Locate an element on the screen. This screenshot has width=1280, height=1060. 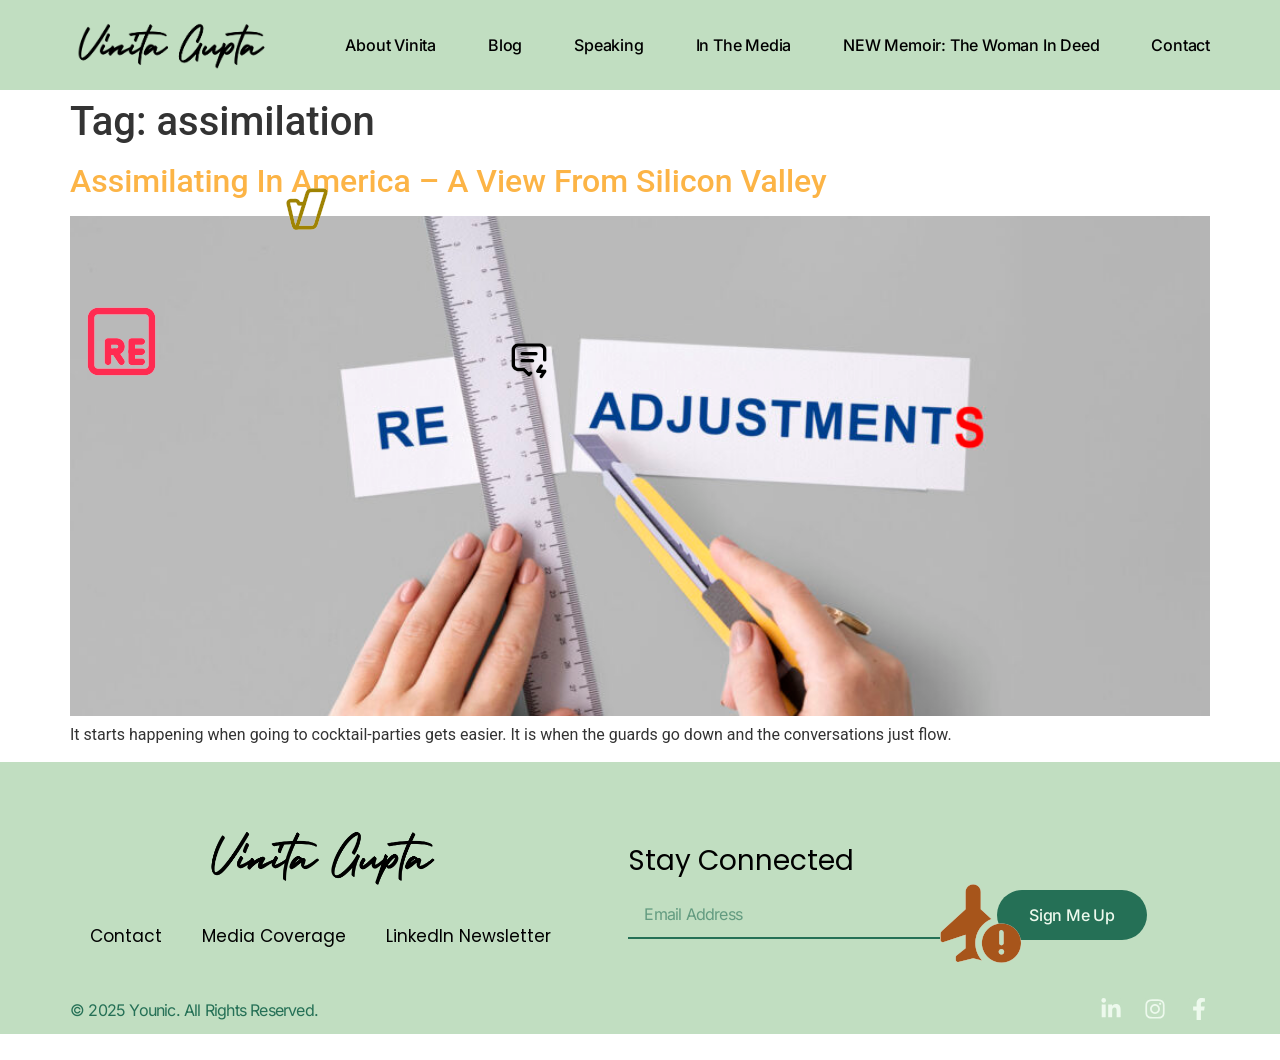
send a quick reply is located at coordinates (529, 359).